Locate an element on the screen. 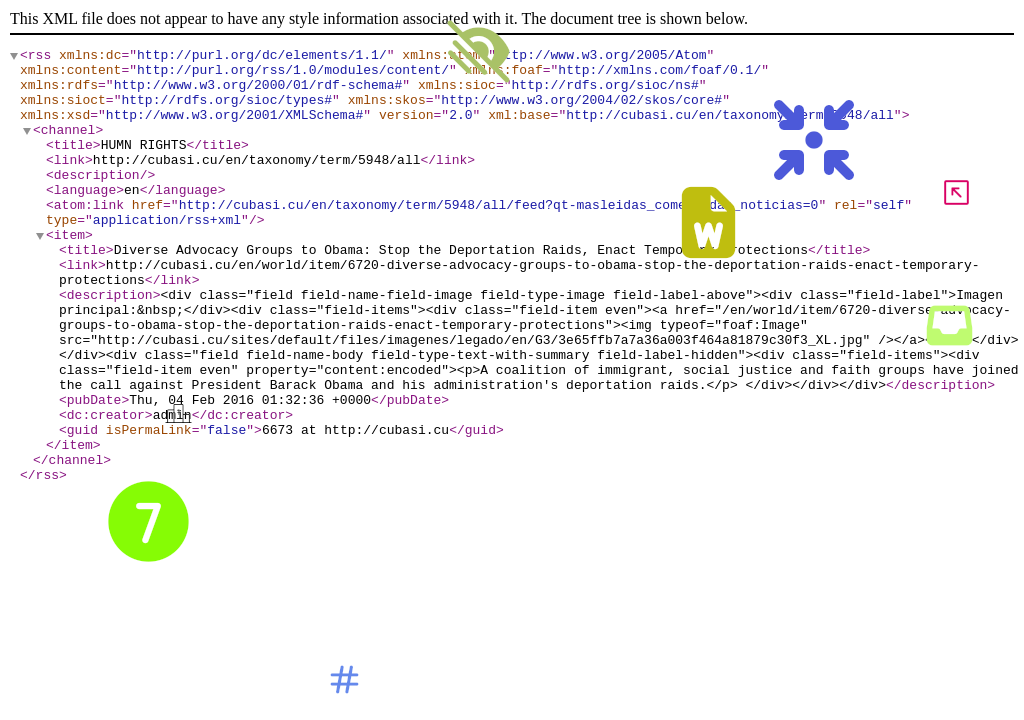  navigate to previous screen or parent folder is located at coordinates (956, 192).